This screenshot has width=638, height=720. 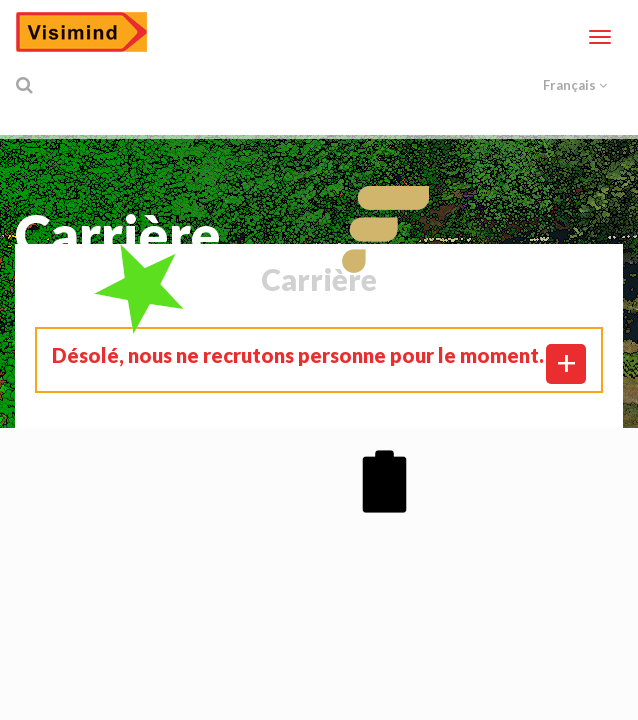 What do you see at coordinates (384, 481) in the screenshot?
I see `indicates low battery level` at bounding box center [384, 481].